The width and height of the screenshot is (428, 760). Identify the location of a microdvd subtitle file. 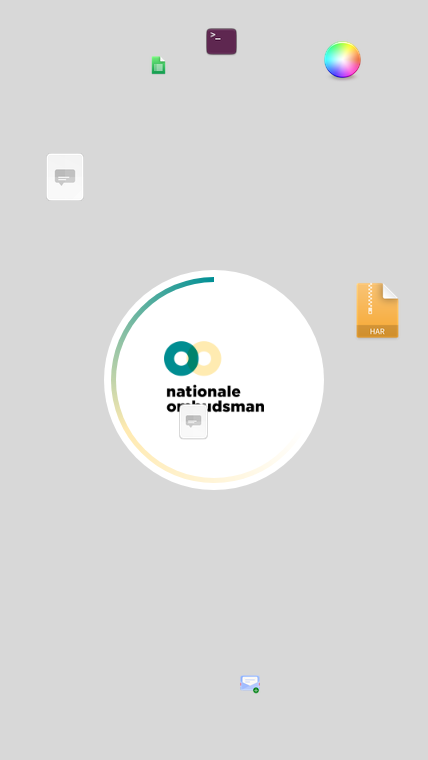
(193, 421).